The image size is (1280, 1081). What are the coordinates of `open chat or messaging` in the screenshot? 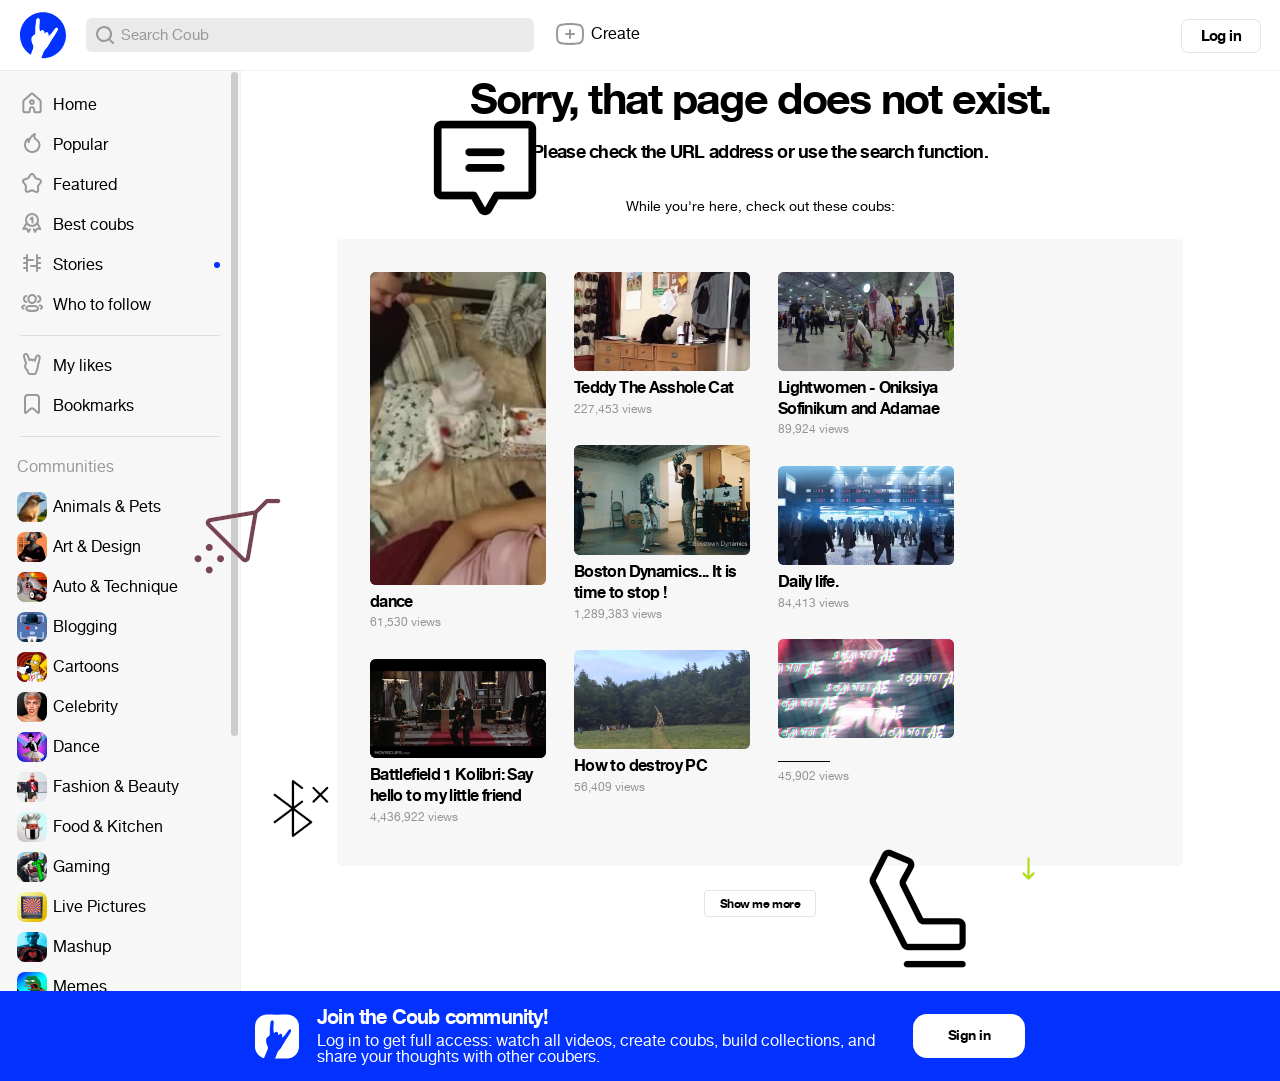 It's located at (485, 164).